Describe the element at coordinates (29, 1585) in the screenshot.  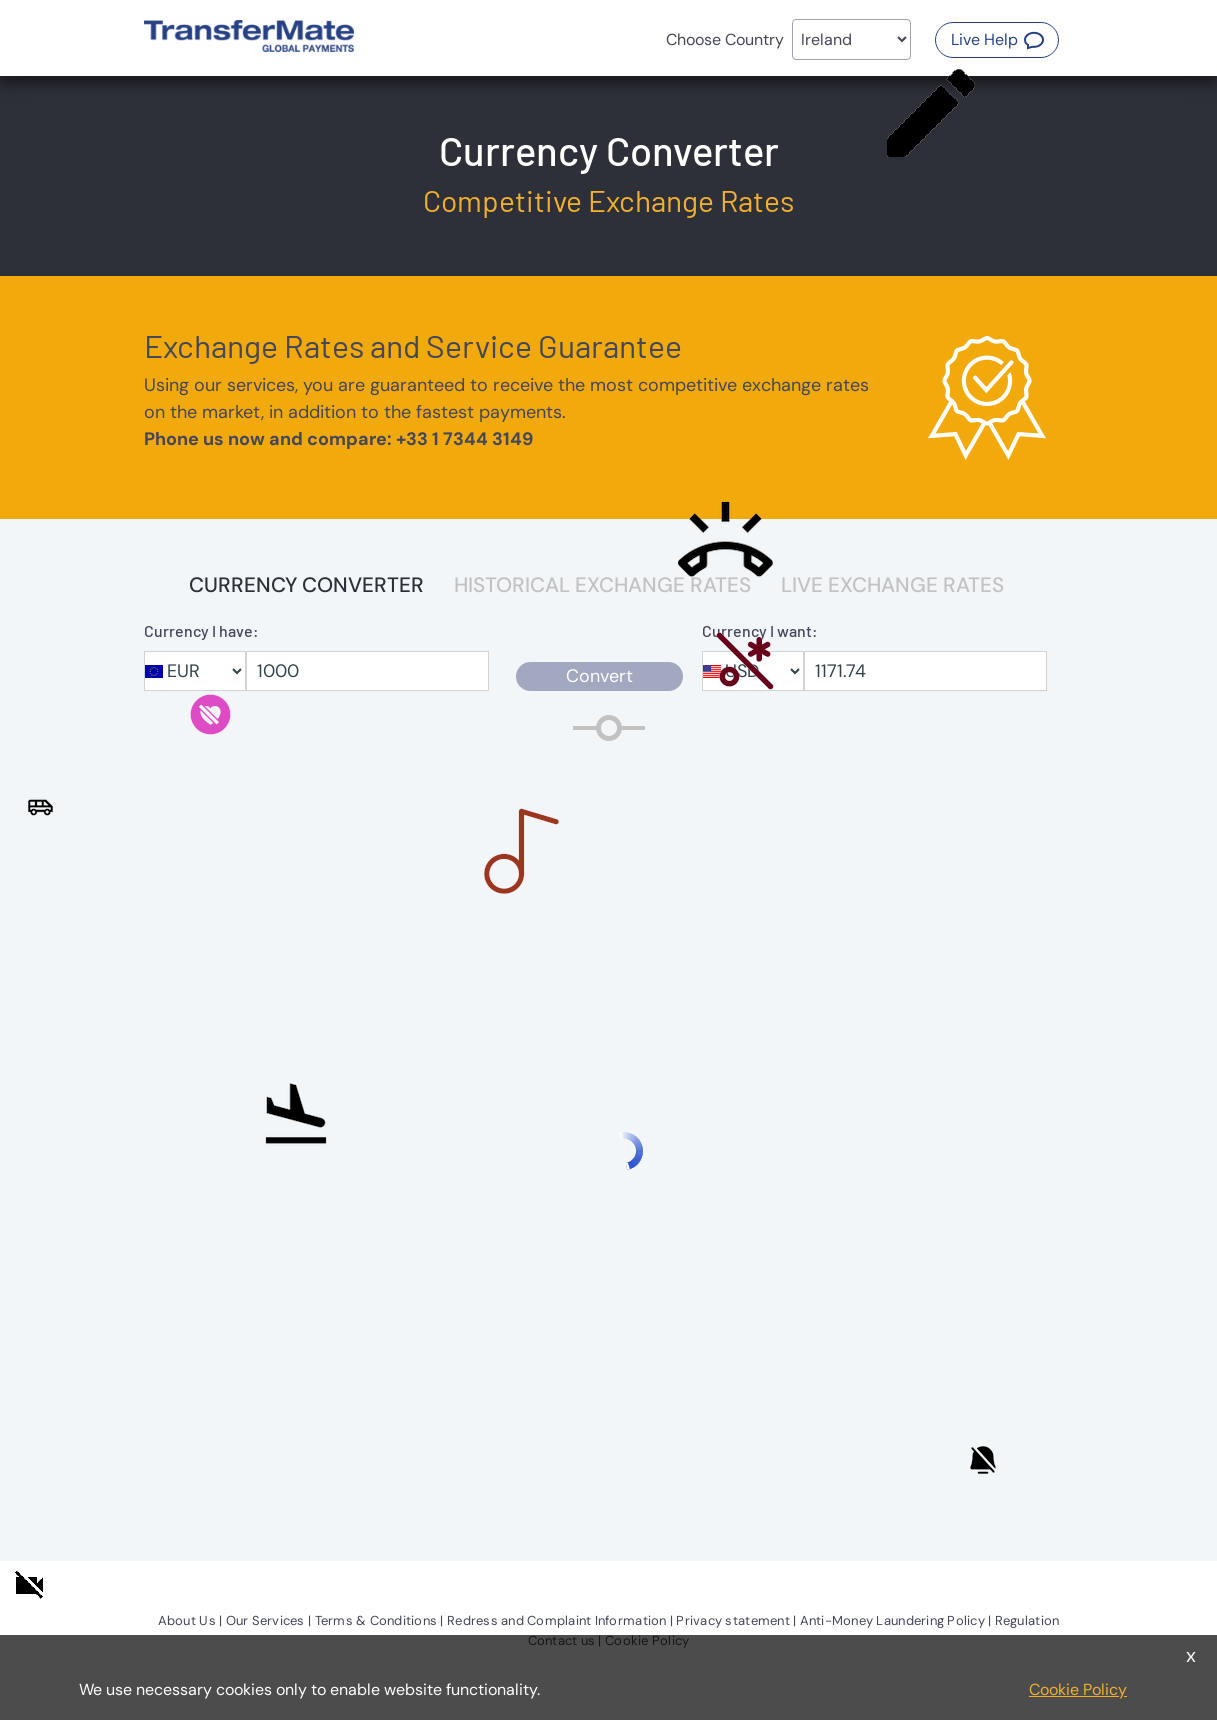
I see `turn off camera or disable video` at that location.